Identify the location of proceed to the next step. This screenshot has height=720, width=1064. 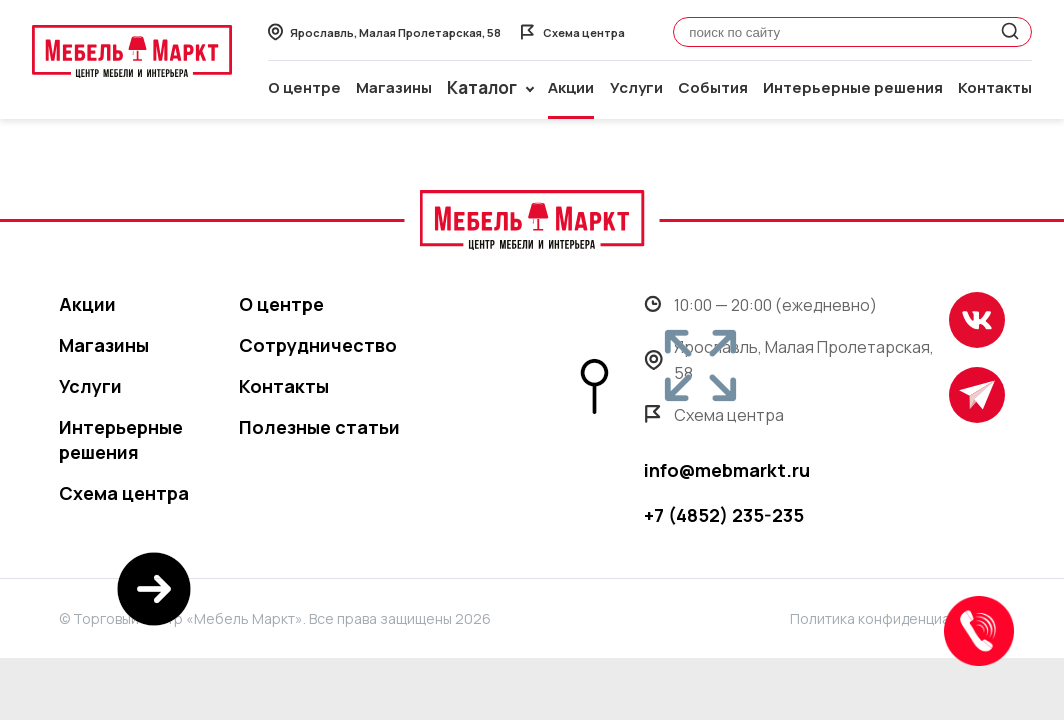
(154, 589).